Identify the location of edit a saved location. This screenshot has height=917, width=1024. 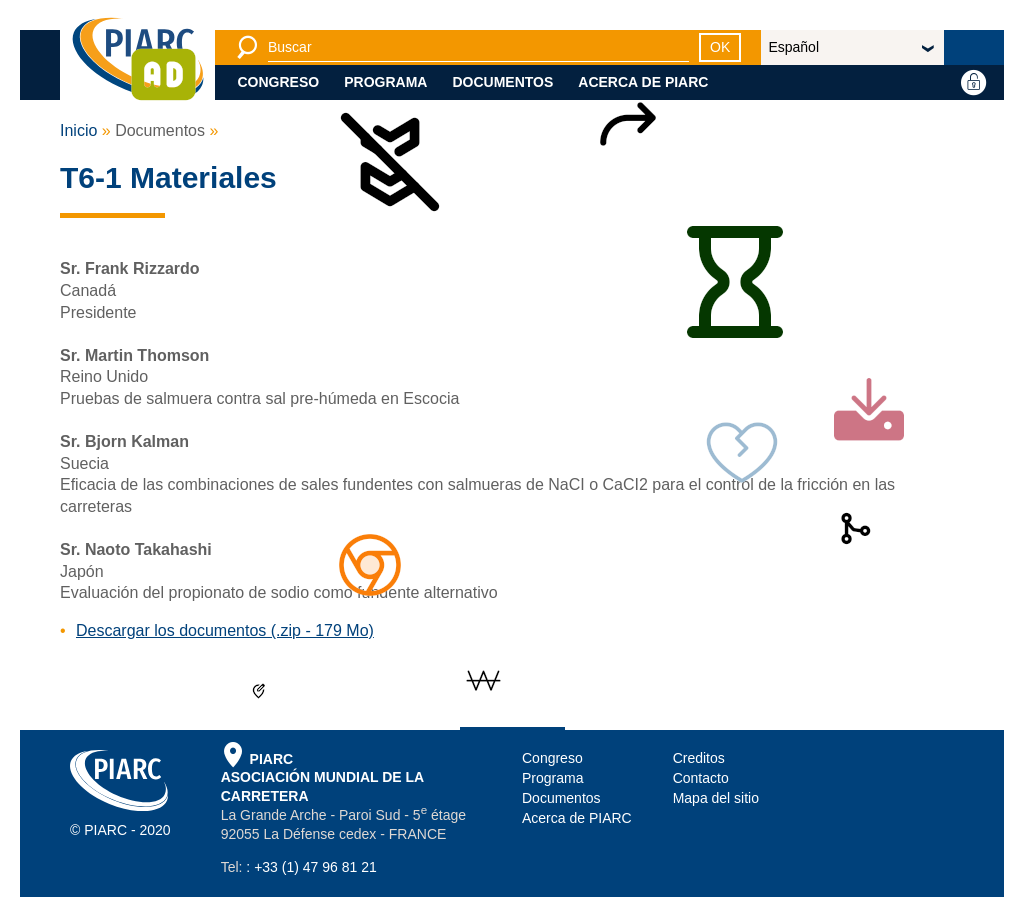
(258, 691).